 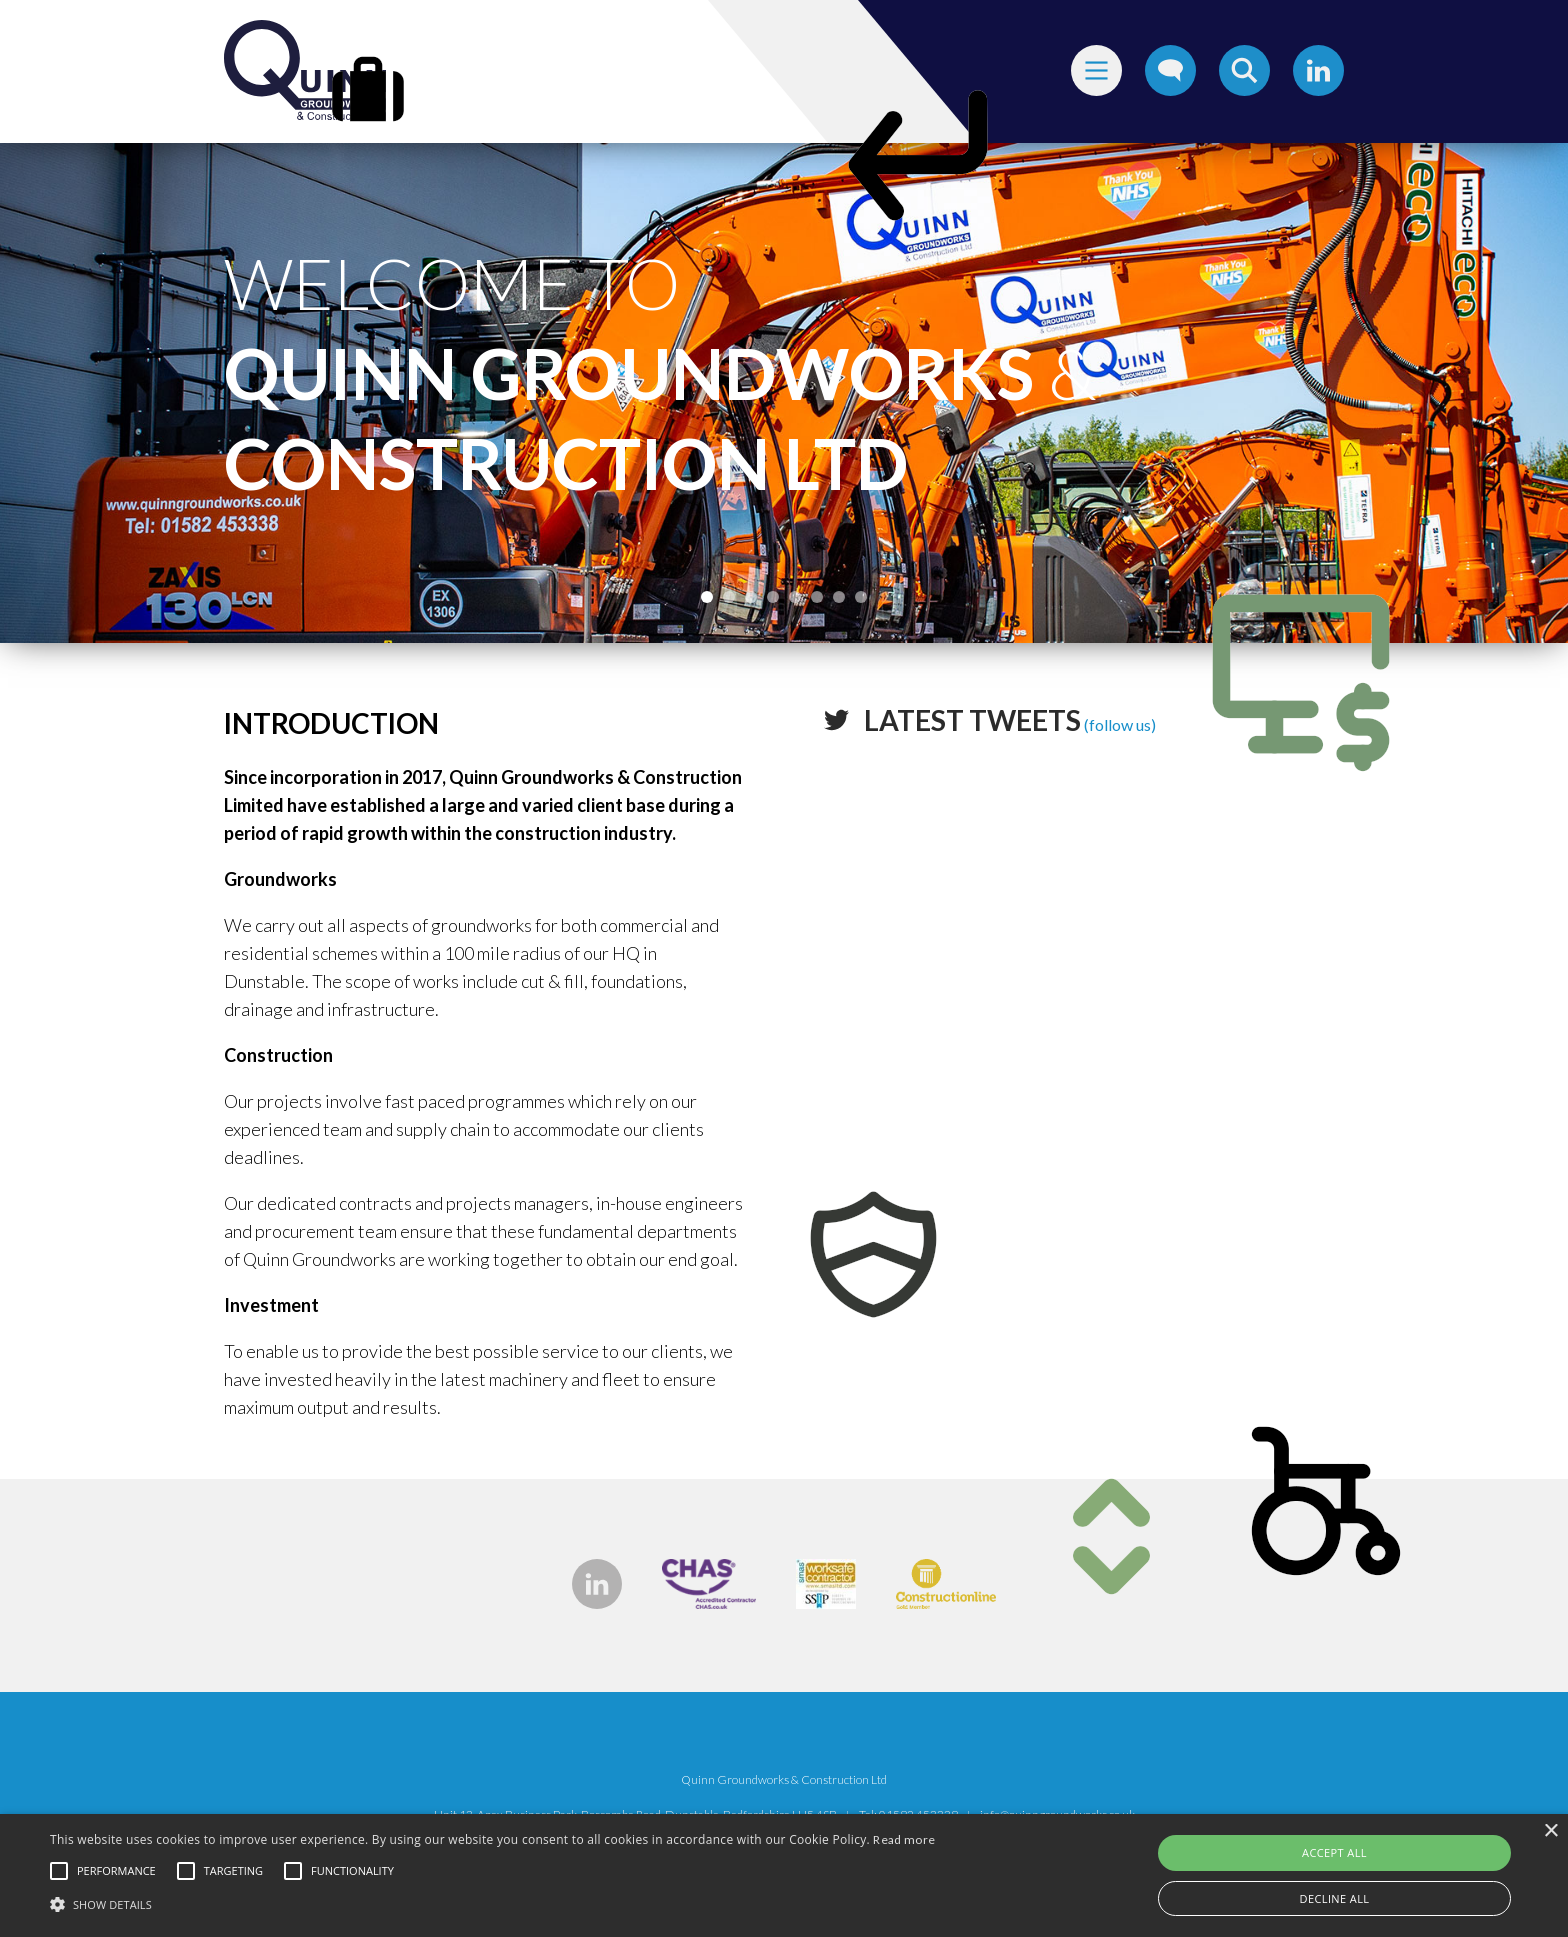 What do you see at coordinates (873, 1254) in the screenshot?
I see `access security or protection settings` at bounding box center [873, 1254].